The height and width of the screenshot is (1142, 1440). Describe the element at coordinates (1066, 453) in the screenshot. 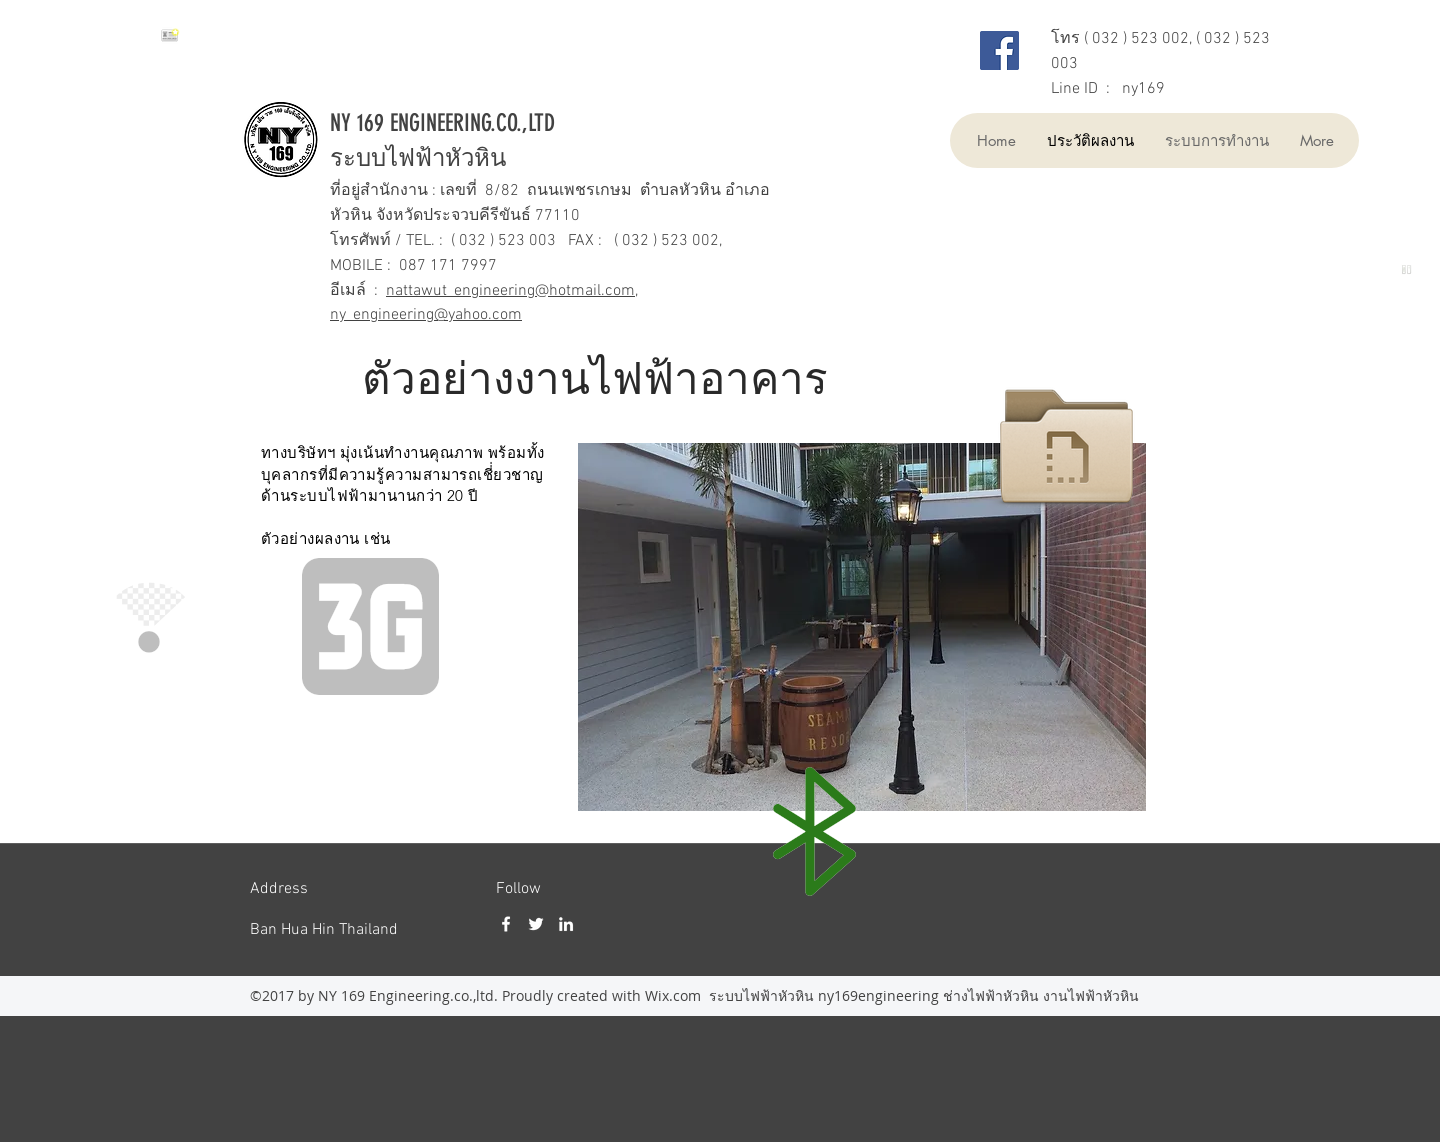

I see `access your templates folder` at that location.